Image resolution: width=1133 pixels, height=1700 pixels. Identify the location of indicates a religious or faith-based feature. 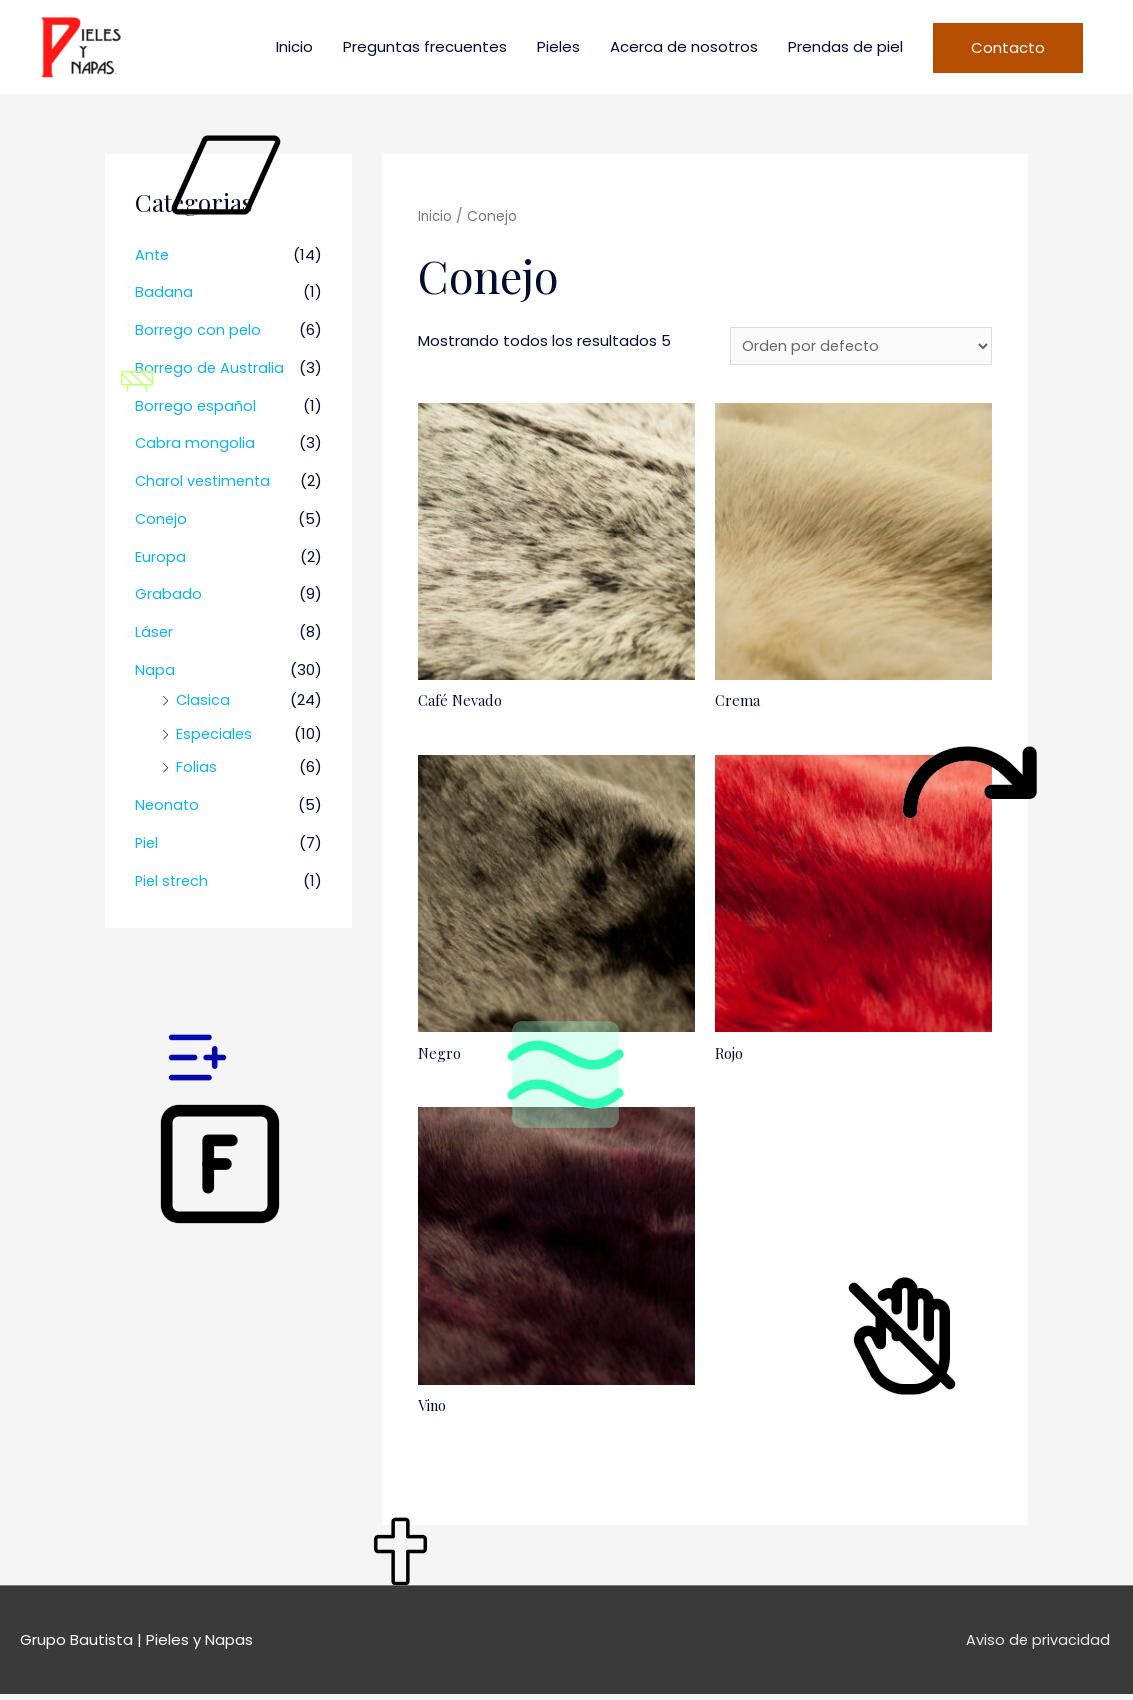
(400, 1551).